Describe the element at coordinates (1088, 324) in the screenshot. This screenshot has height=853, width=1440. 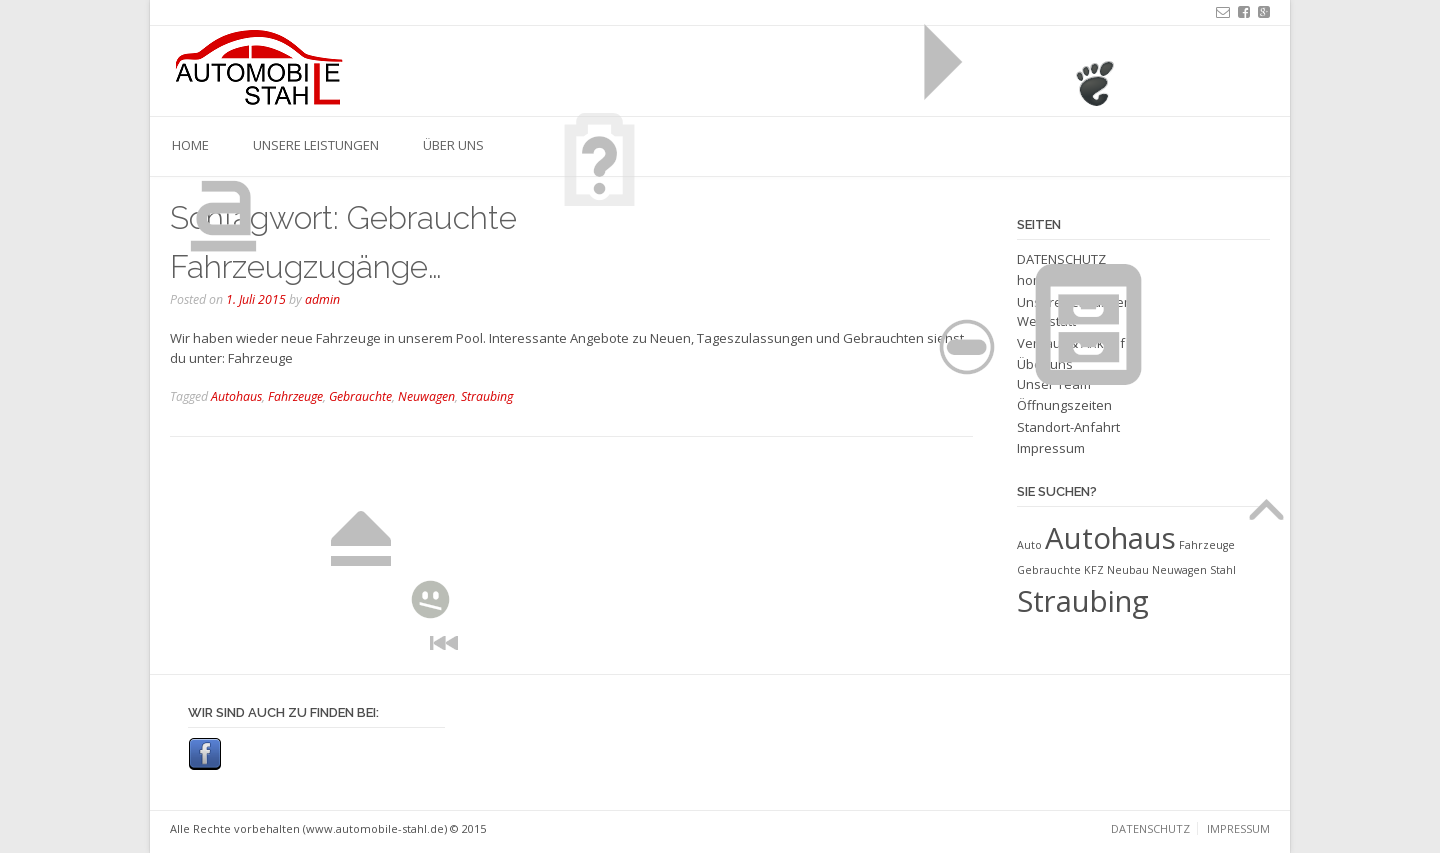
I see `open the file manager application` at that location.